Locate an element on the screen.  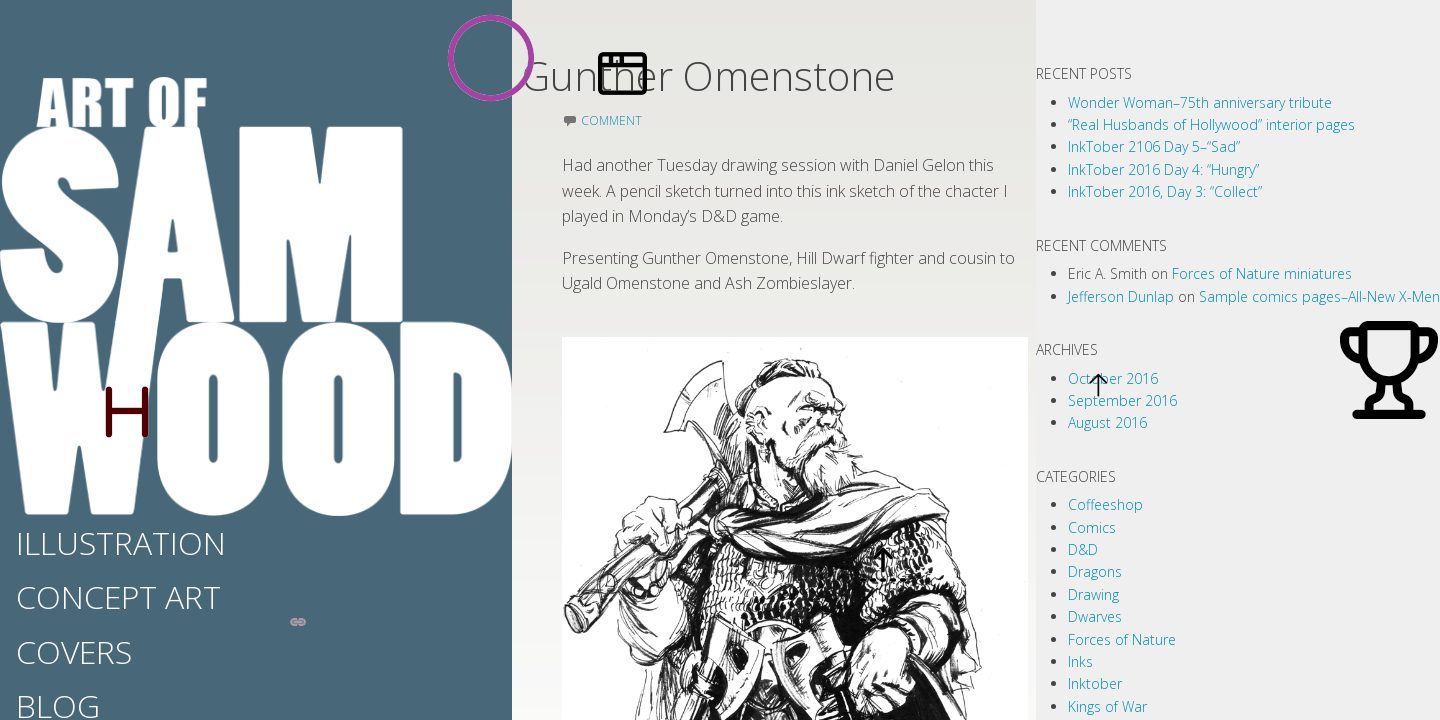
unselected radio button or checkbox option is located at coordinates (491, 58).